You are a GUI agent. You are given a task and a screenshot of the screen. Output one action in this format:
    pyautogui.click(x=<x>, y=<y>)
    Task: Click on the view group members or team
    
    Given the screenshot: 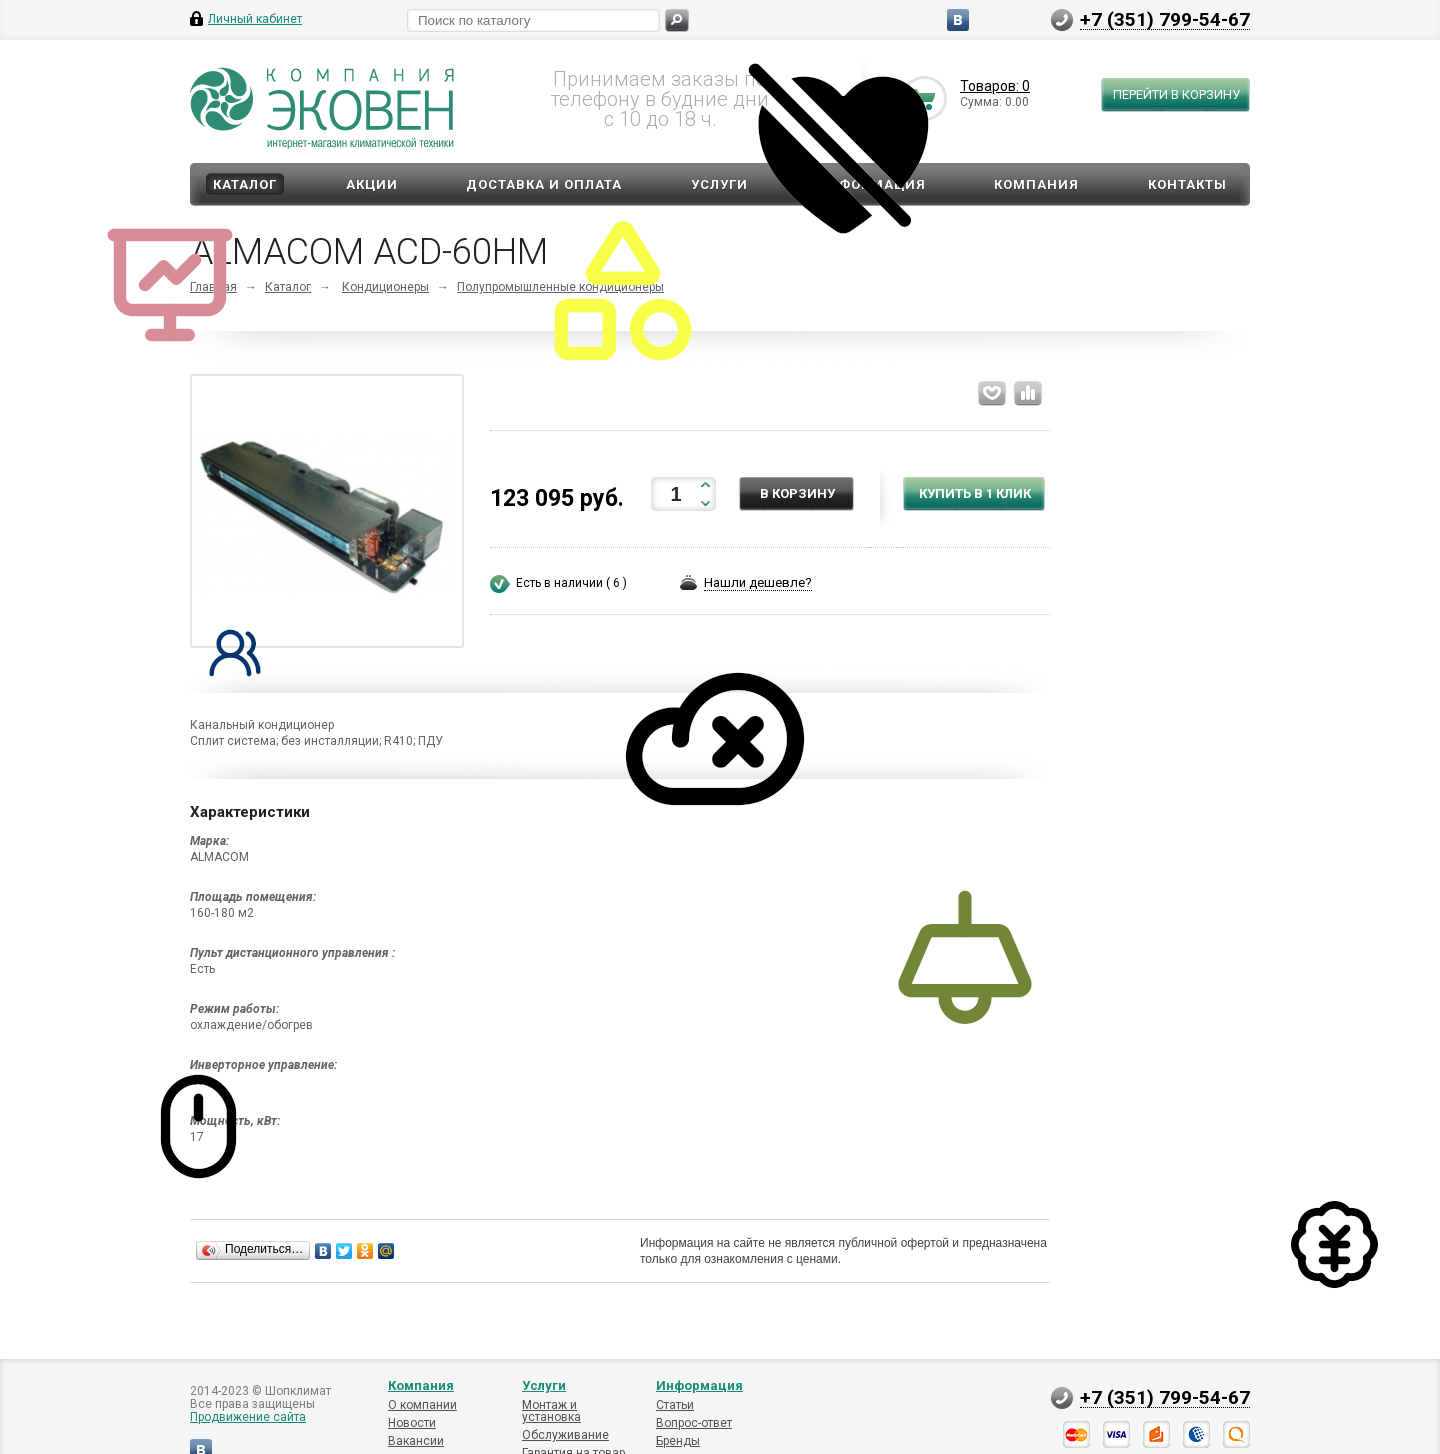 What is the action you would take?
    pyautogui.click(x=235, y=653)
    